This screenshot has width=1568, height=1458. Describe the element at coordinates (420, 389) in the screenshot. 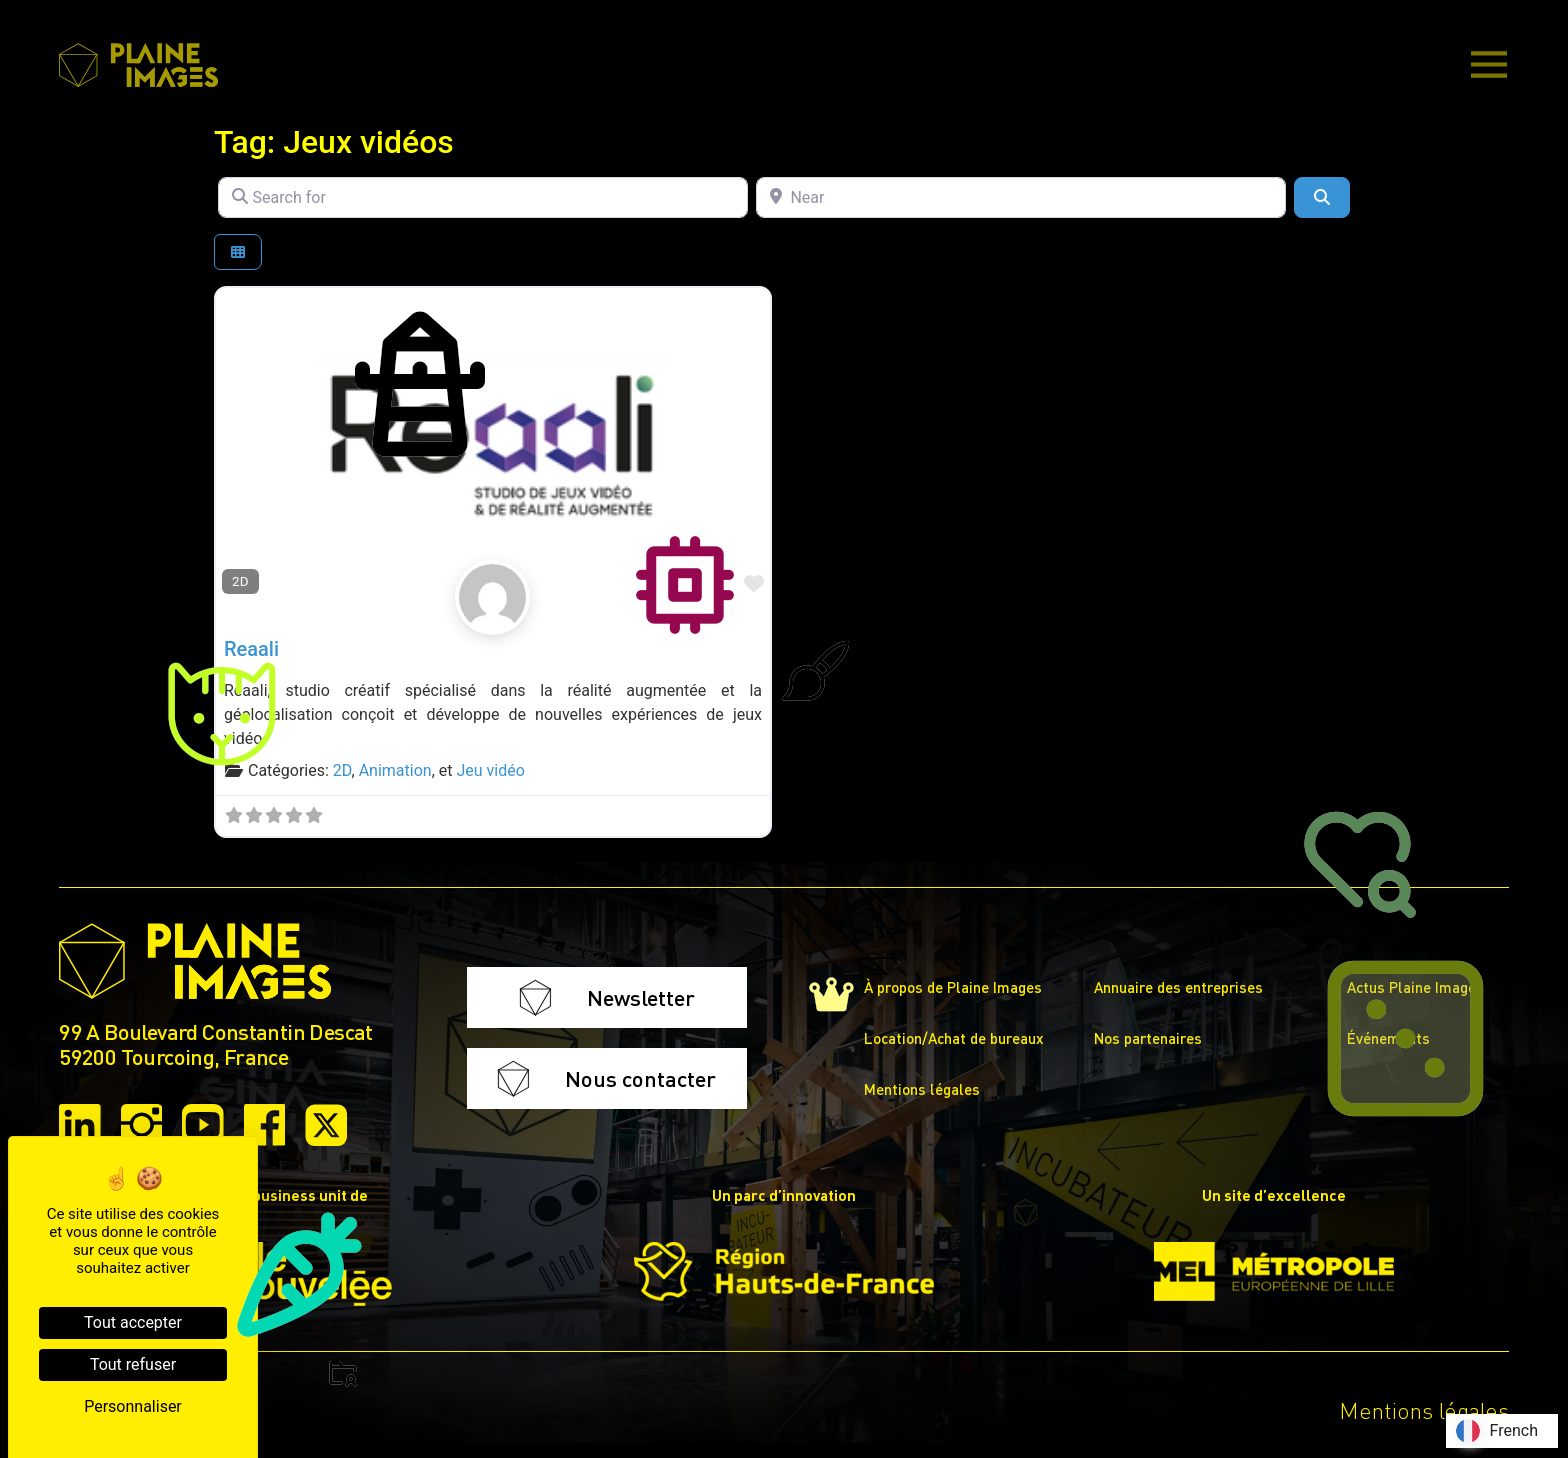

I see `access website accessibility or guidance features` at that location.